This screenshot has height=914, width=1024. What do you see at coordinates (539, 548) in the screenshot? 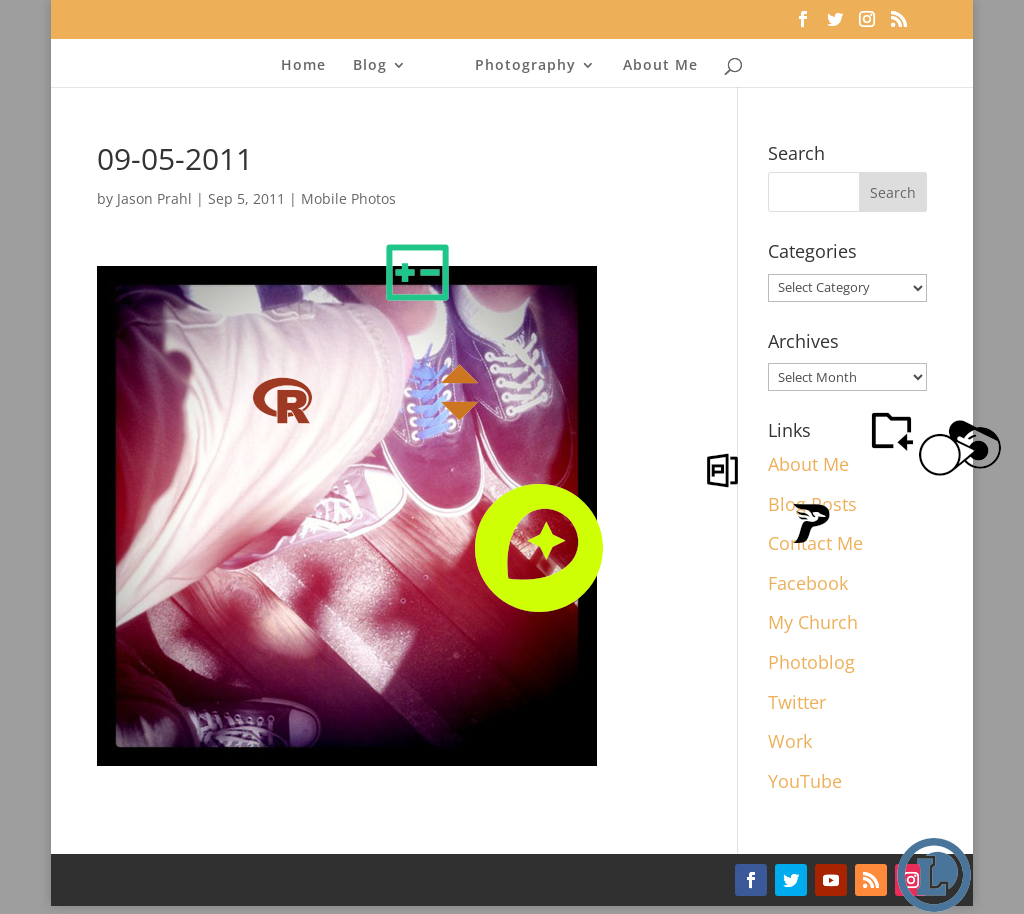
I see `mapbox branding or attribution` at bounding box center [539, 548].